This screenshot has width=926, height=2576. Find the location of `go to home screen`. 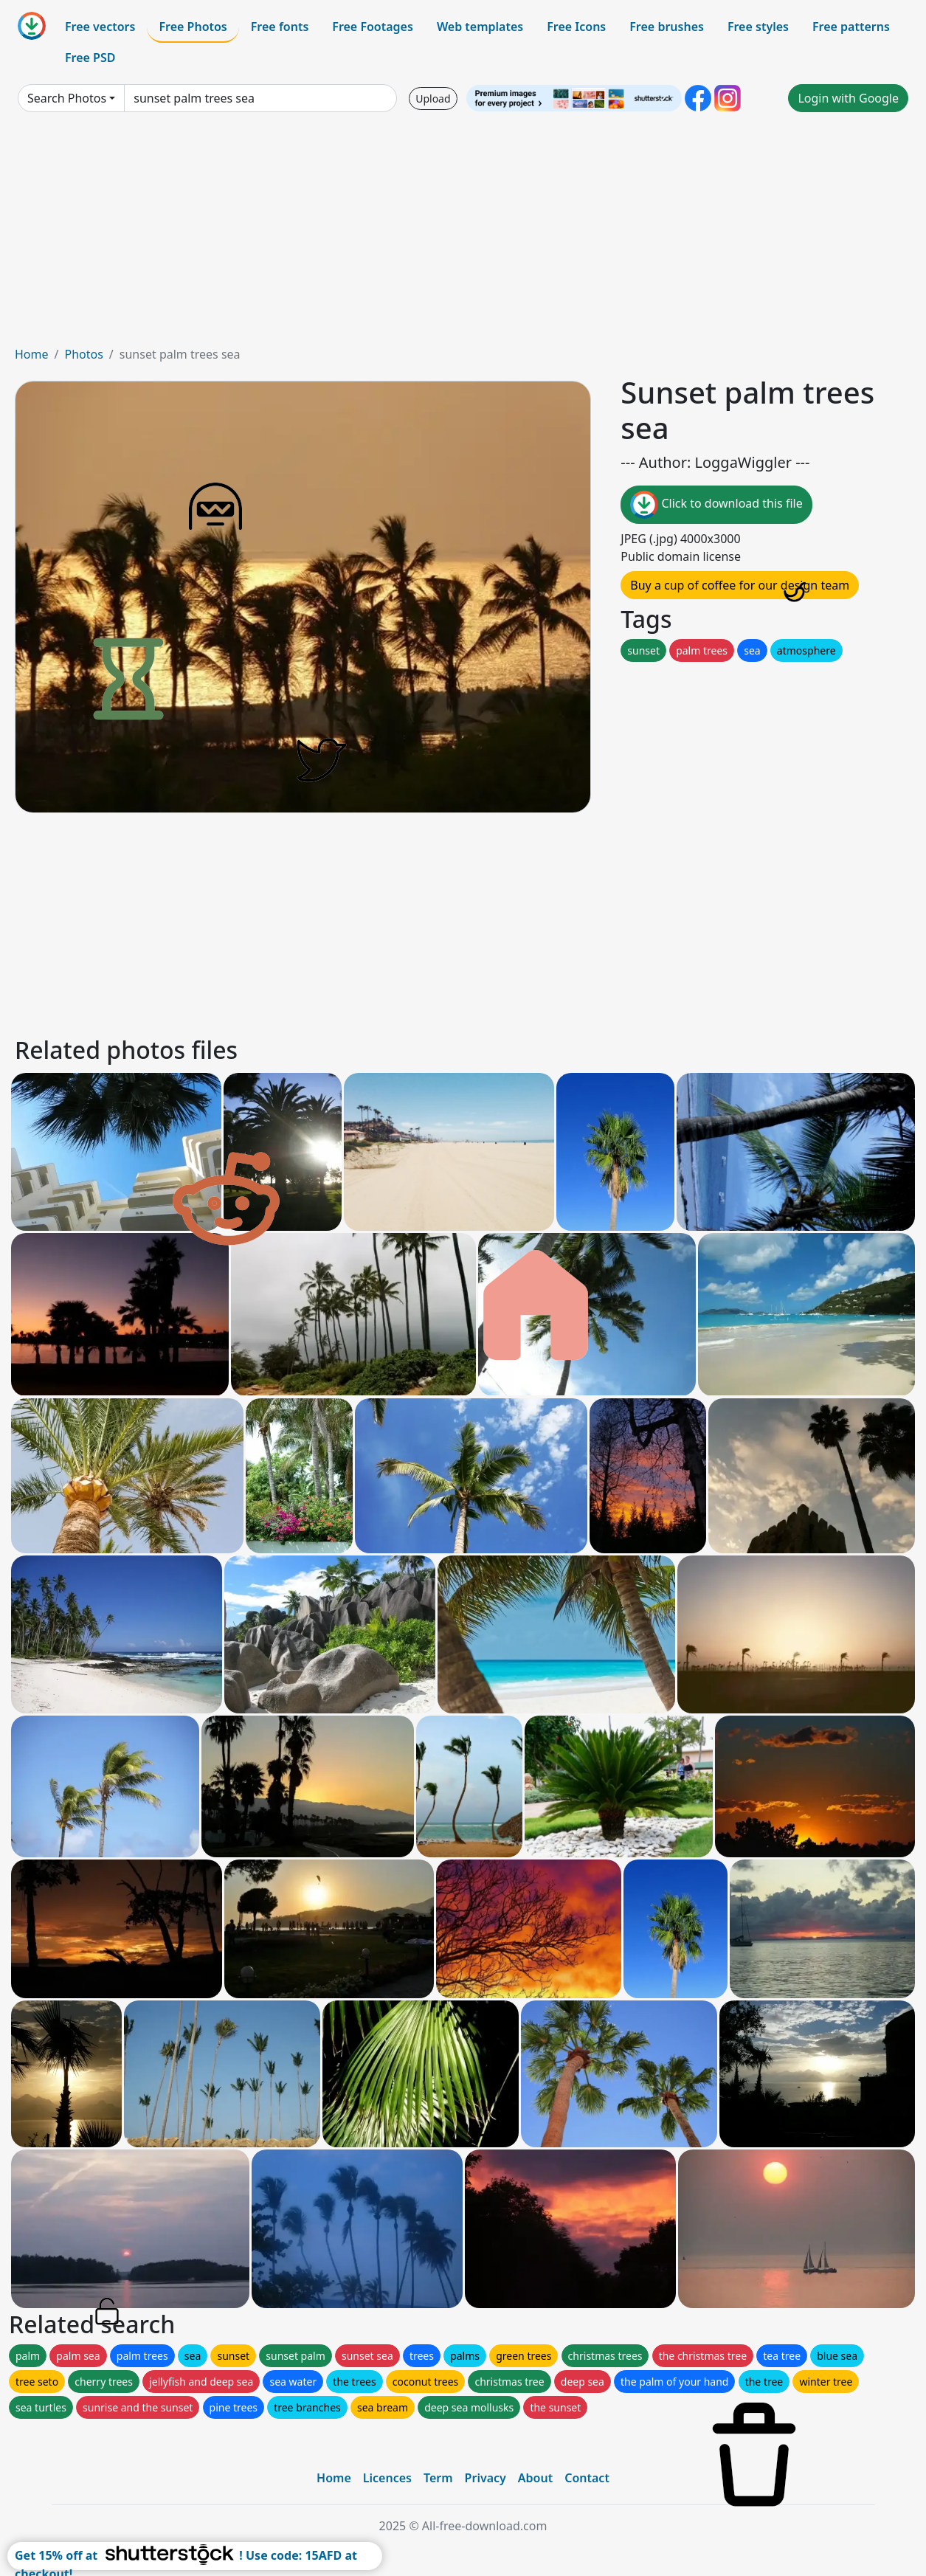

go to home screen is located at coordinates (536, 1310).